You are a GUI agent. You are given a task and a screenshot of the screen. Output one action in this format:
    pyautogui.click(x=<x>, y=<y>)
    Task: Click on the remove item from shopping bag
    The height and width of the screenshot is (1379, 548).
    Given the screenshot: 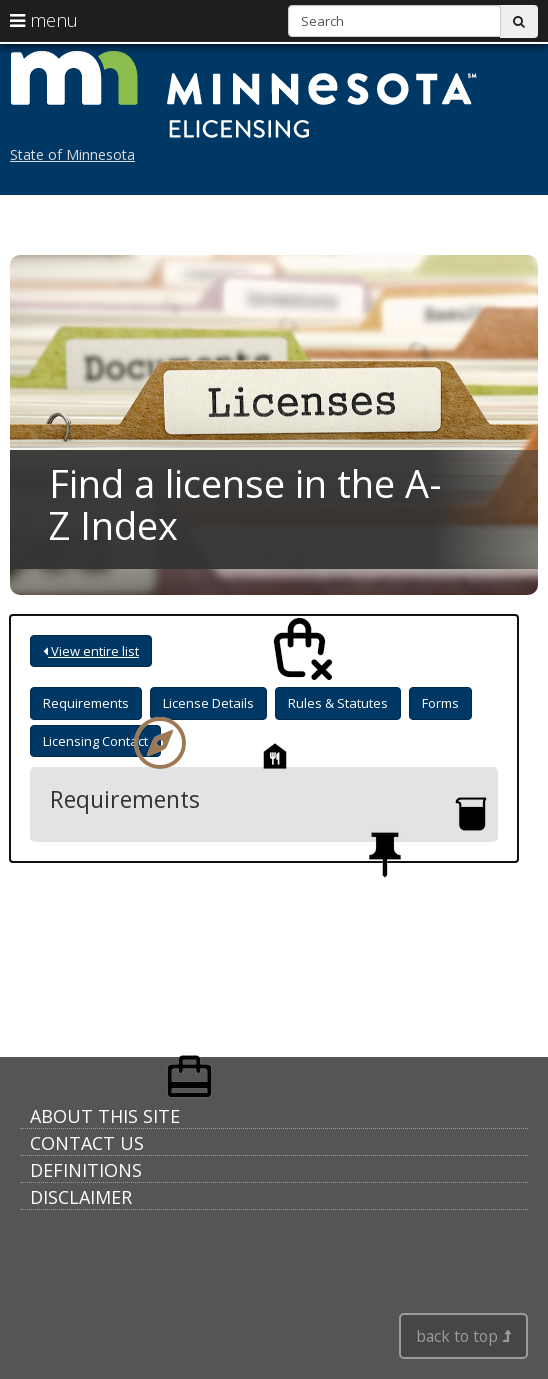 What is the action you would take?
    pyautogui.click(x=299, y=647)
    